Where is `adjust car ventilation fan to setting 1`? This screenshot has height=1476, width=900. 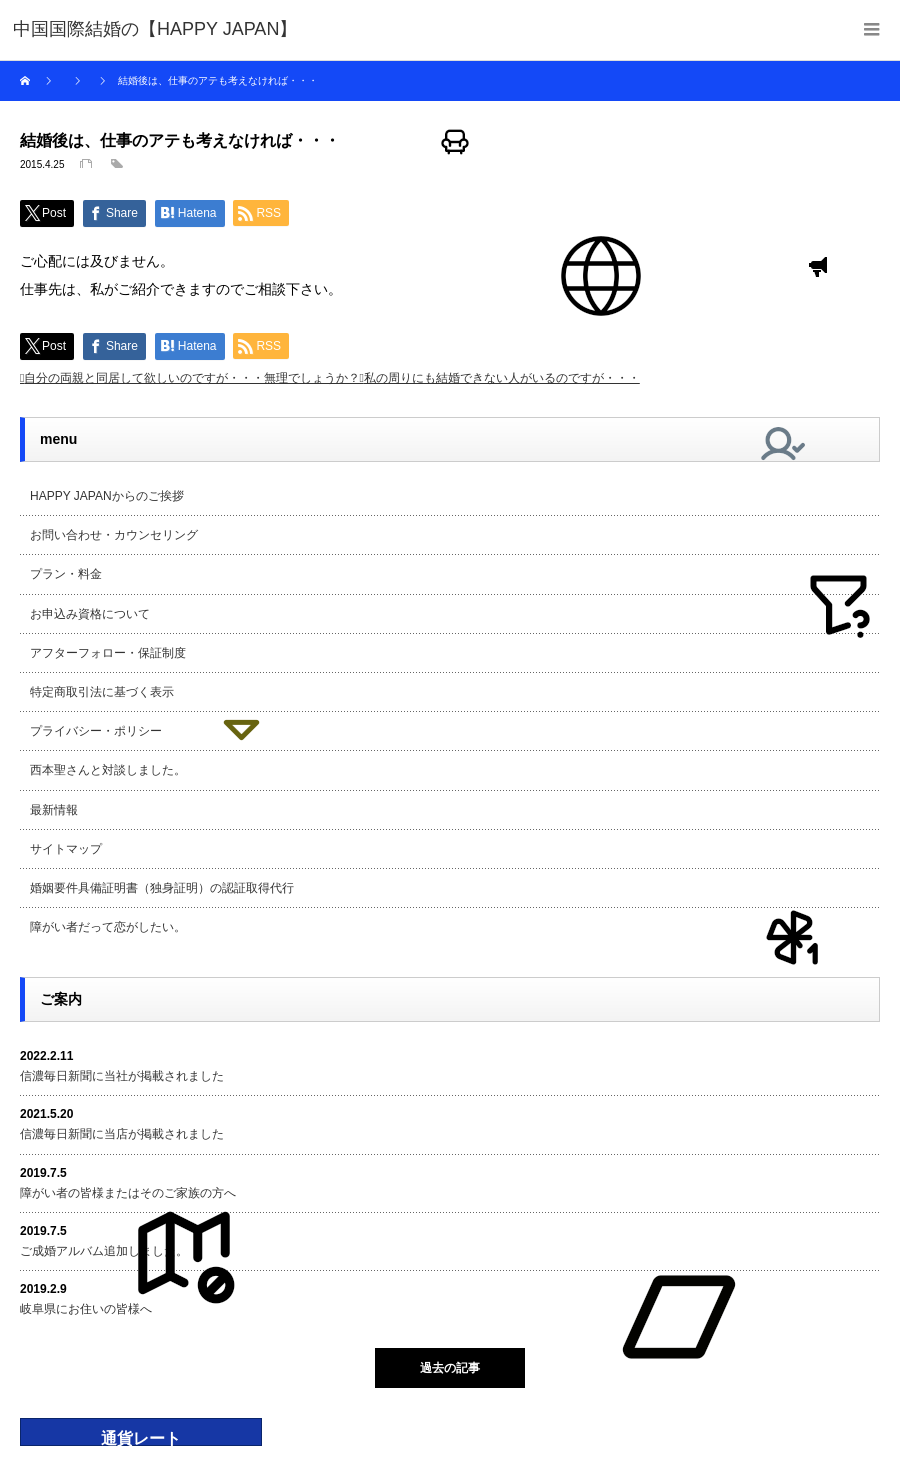 adjust car ventilation fan to setting 1 is located at coordinates (793, 937).